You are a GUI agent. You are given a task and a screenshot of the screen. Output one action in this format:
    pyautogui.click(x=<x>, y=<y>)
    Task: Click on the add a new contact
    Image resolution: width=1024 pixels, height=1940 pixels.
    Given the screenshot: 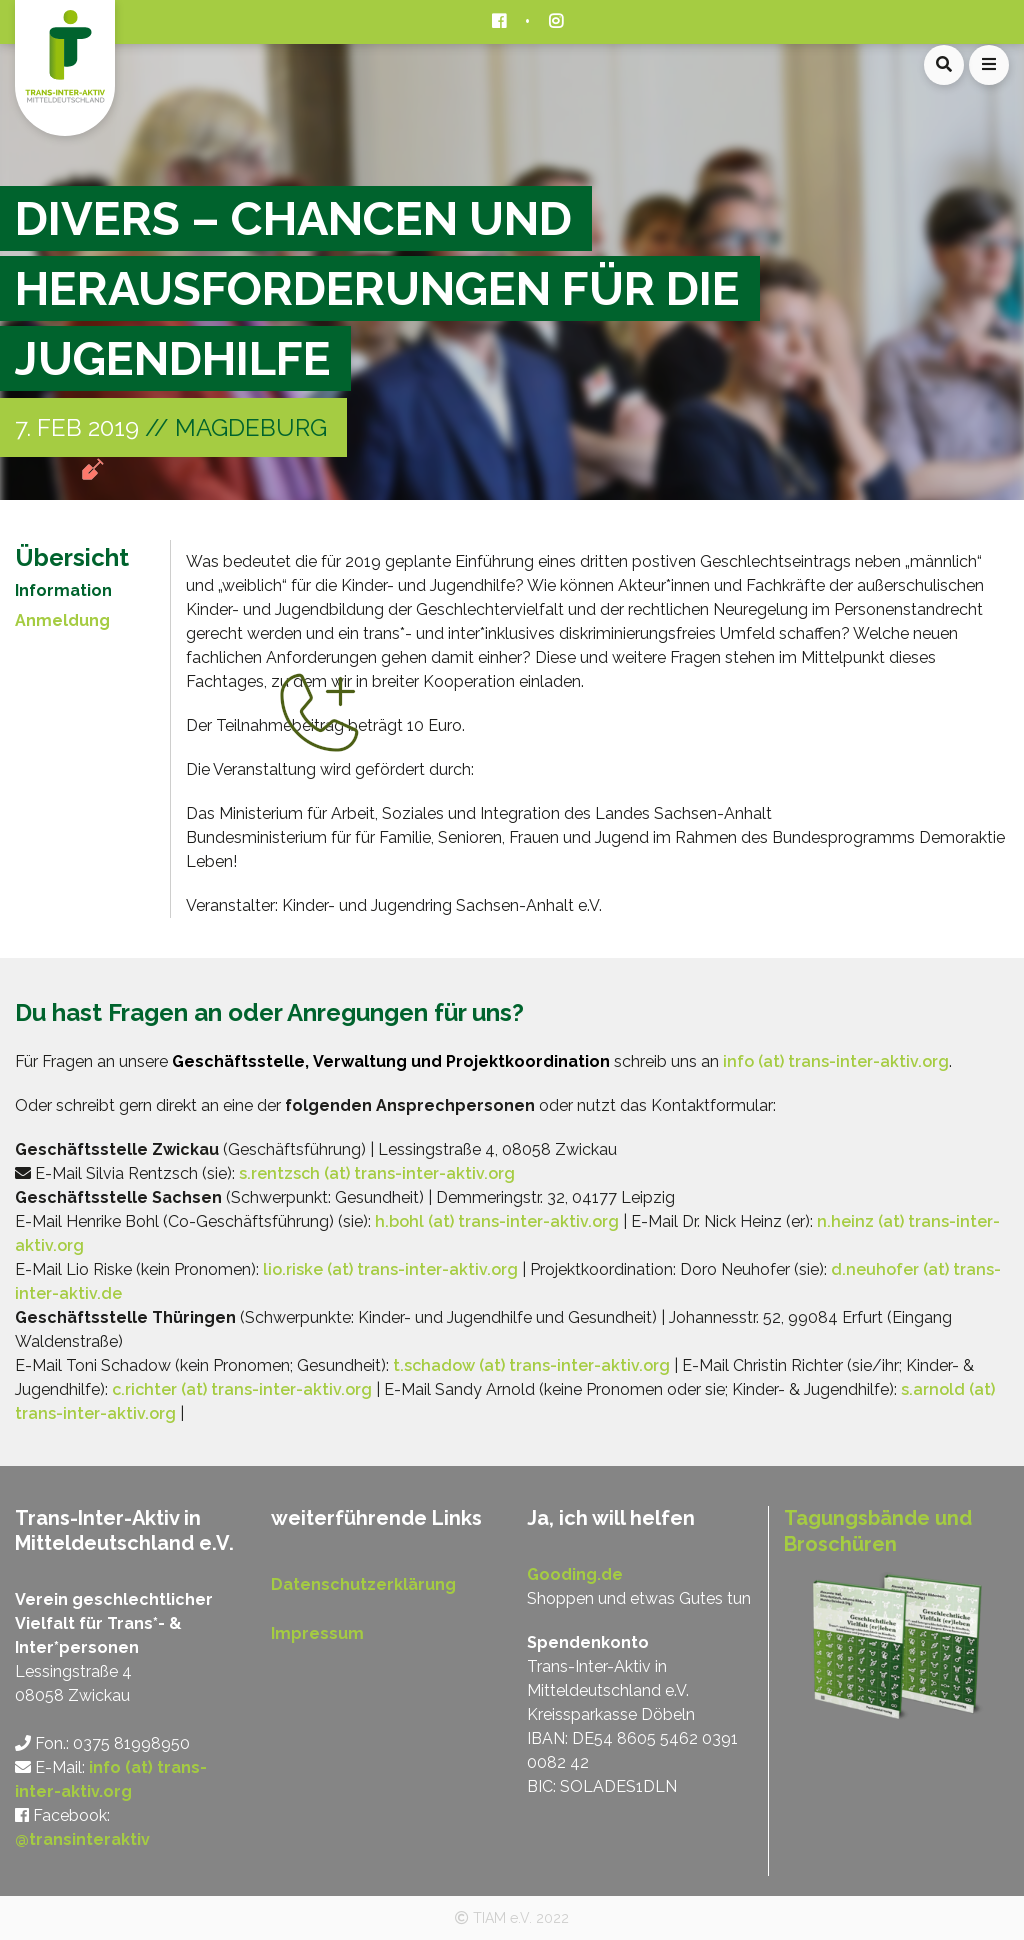 What is the action you would take?
    pyautogui.click(x=321, y=711)
    